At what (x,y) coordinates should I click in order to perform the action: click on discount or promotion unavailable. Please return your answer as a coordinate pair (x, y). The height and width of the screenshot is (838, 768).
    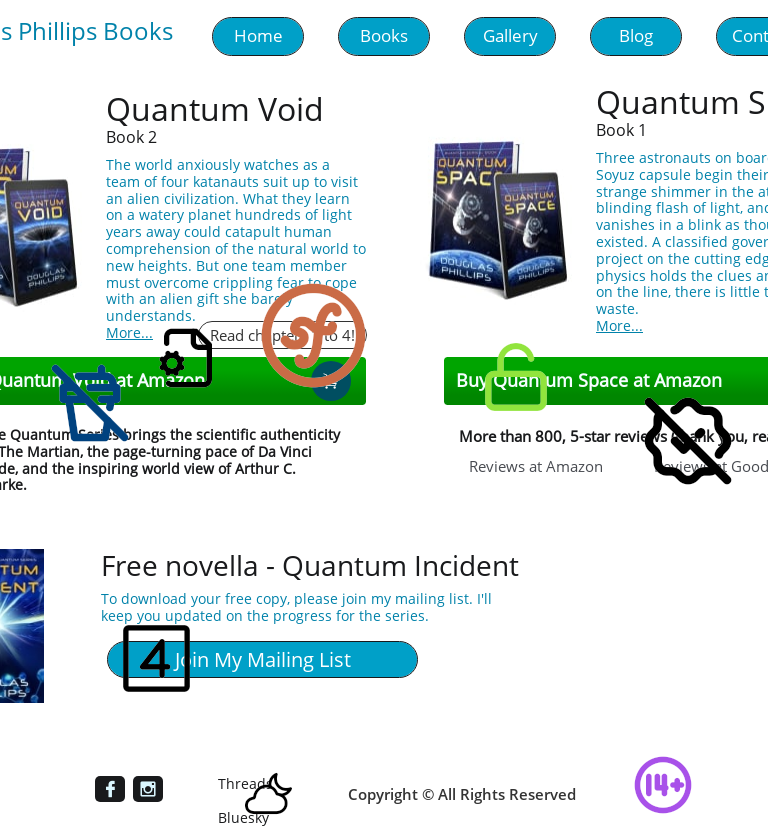
    Looking at the image, I should click on (688, 441).